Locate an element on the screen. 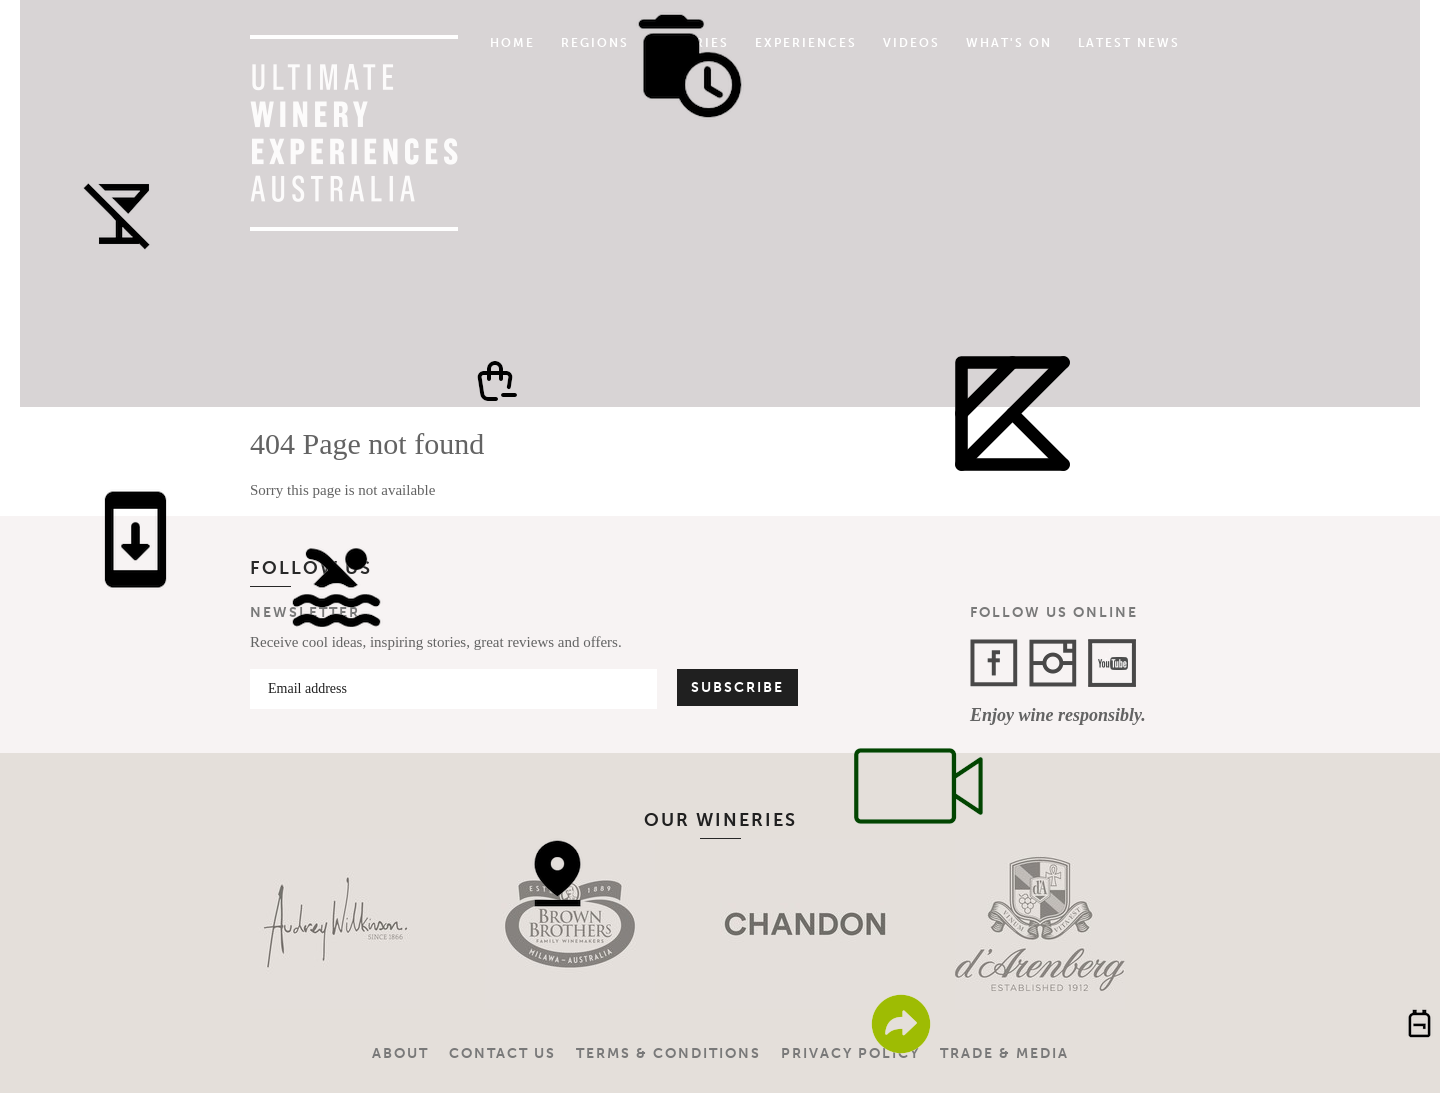  start a video call is located at coordinates (914, 786).